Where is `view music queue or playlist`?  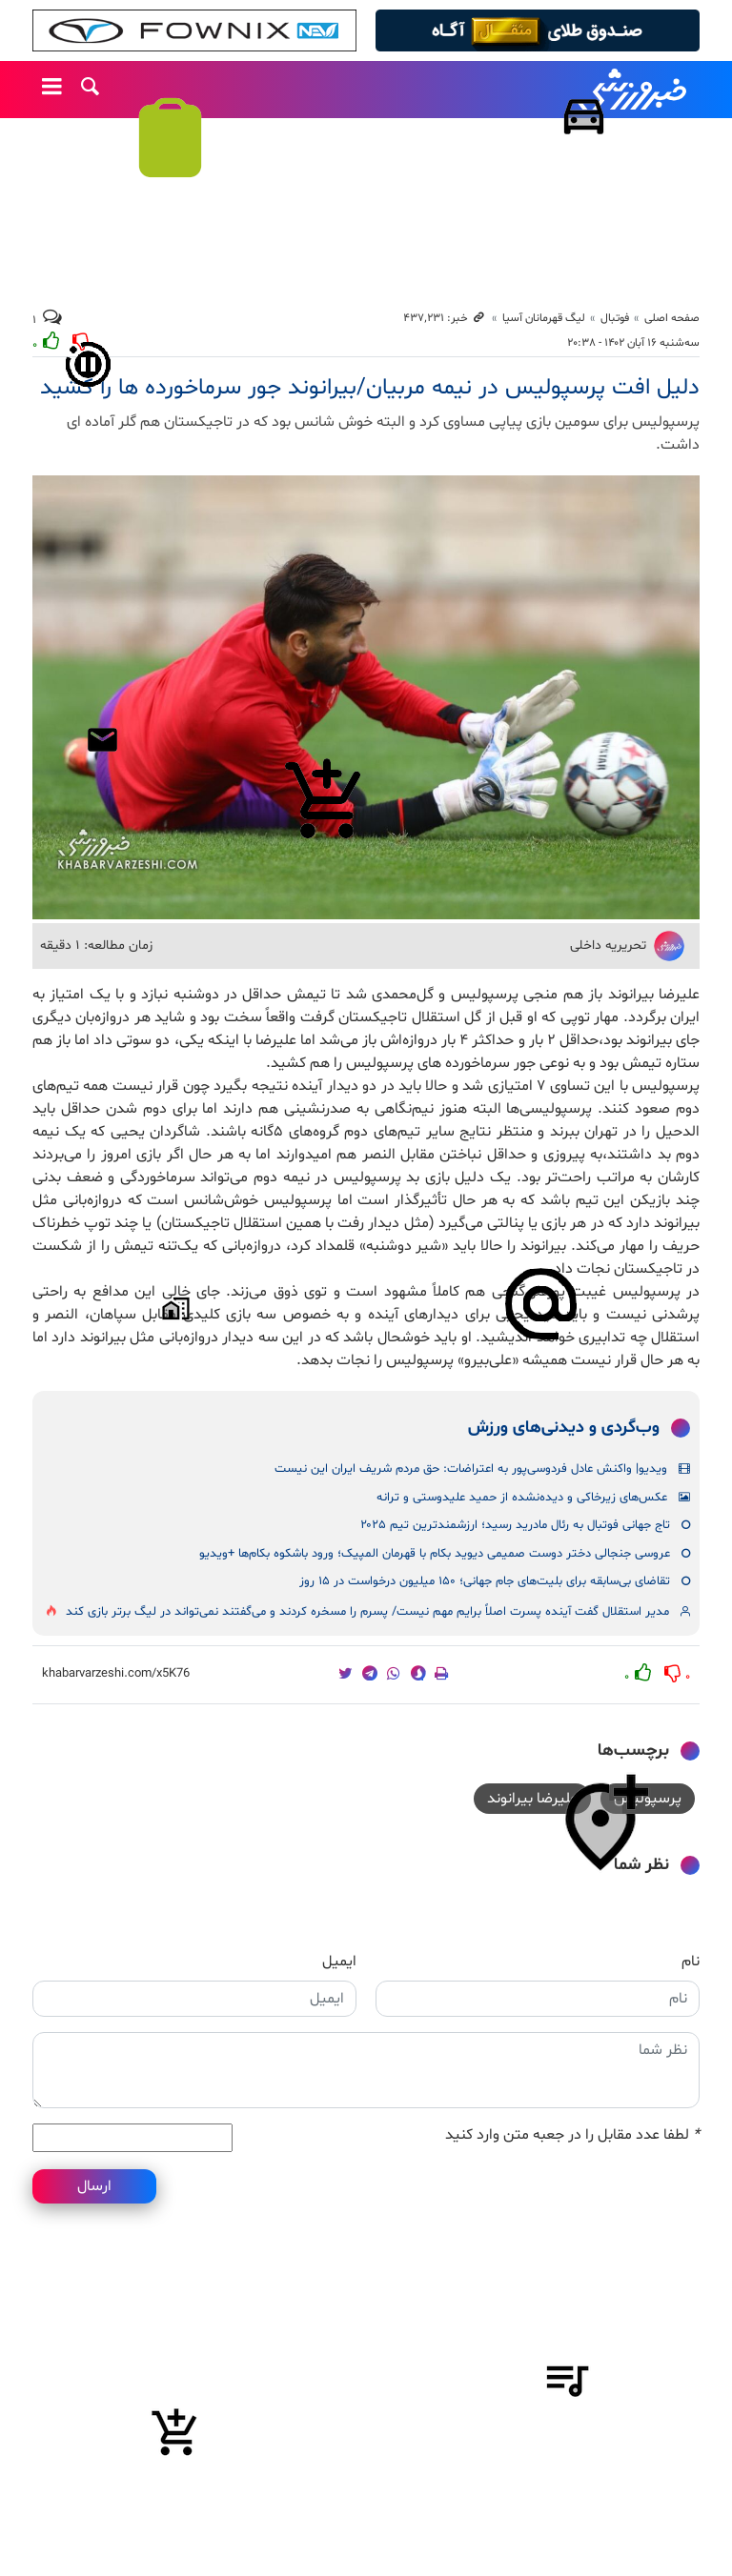 view music queue or playlist is located at coordinates (566, 2379).